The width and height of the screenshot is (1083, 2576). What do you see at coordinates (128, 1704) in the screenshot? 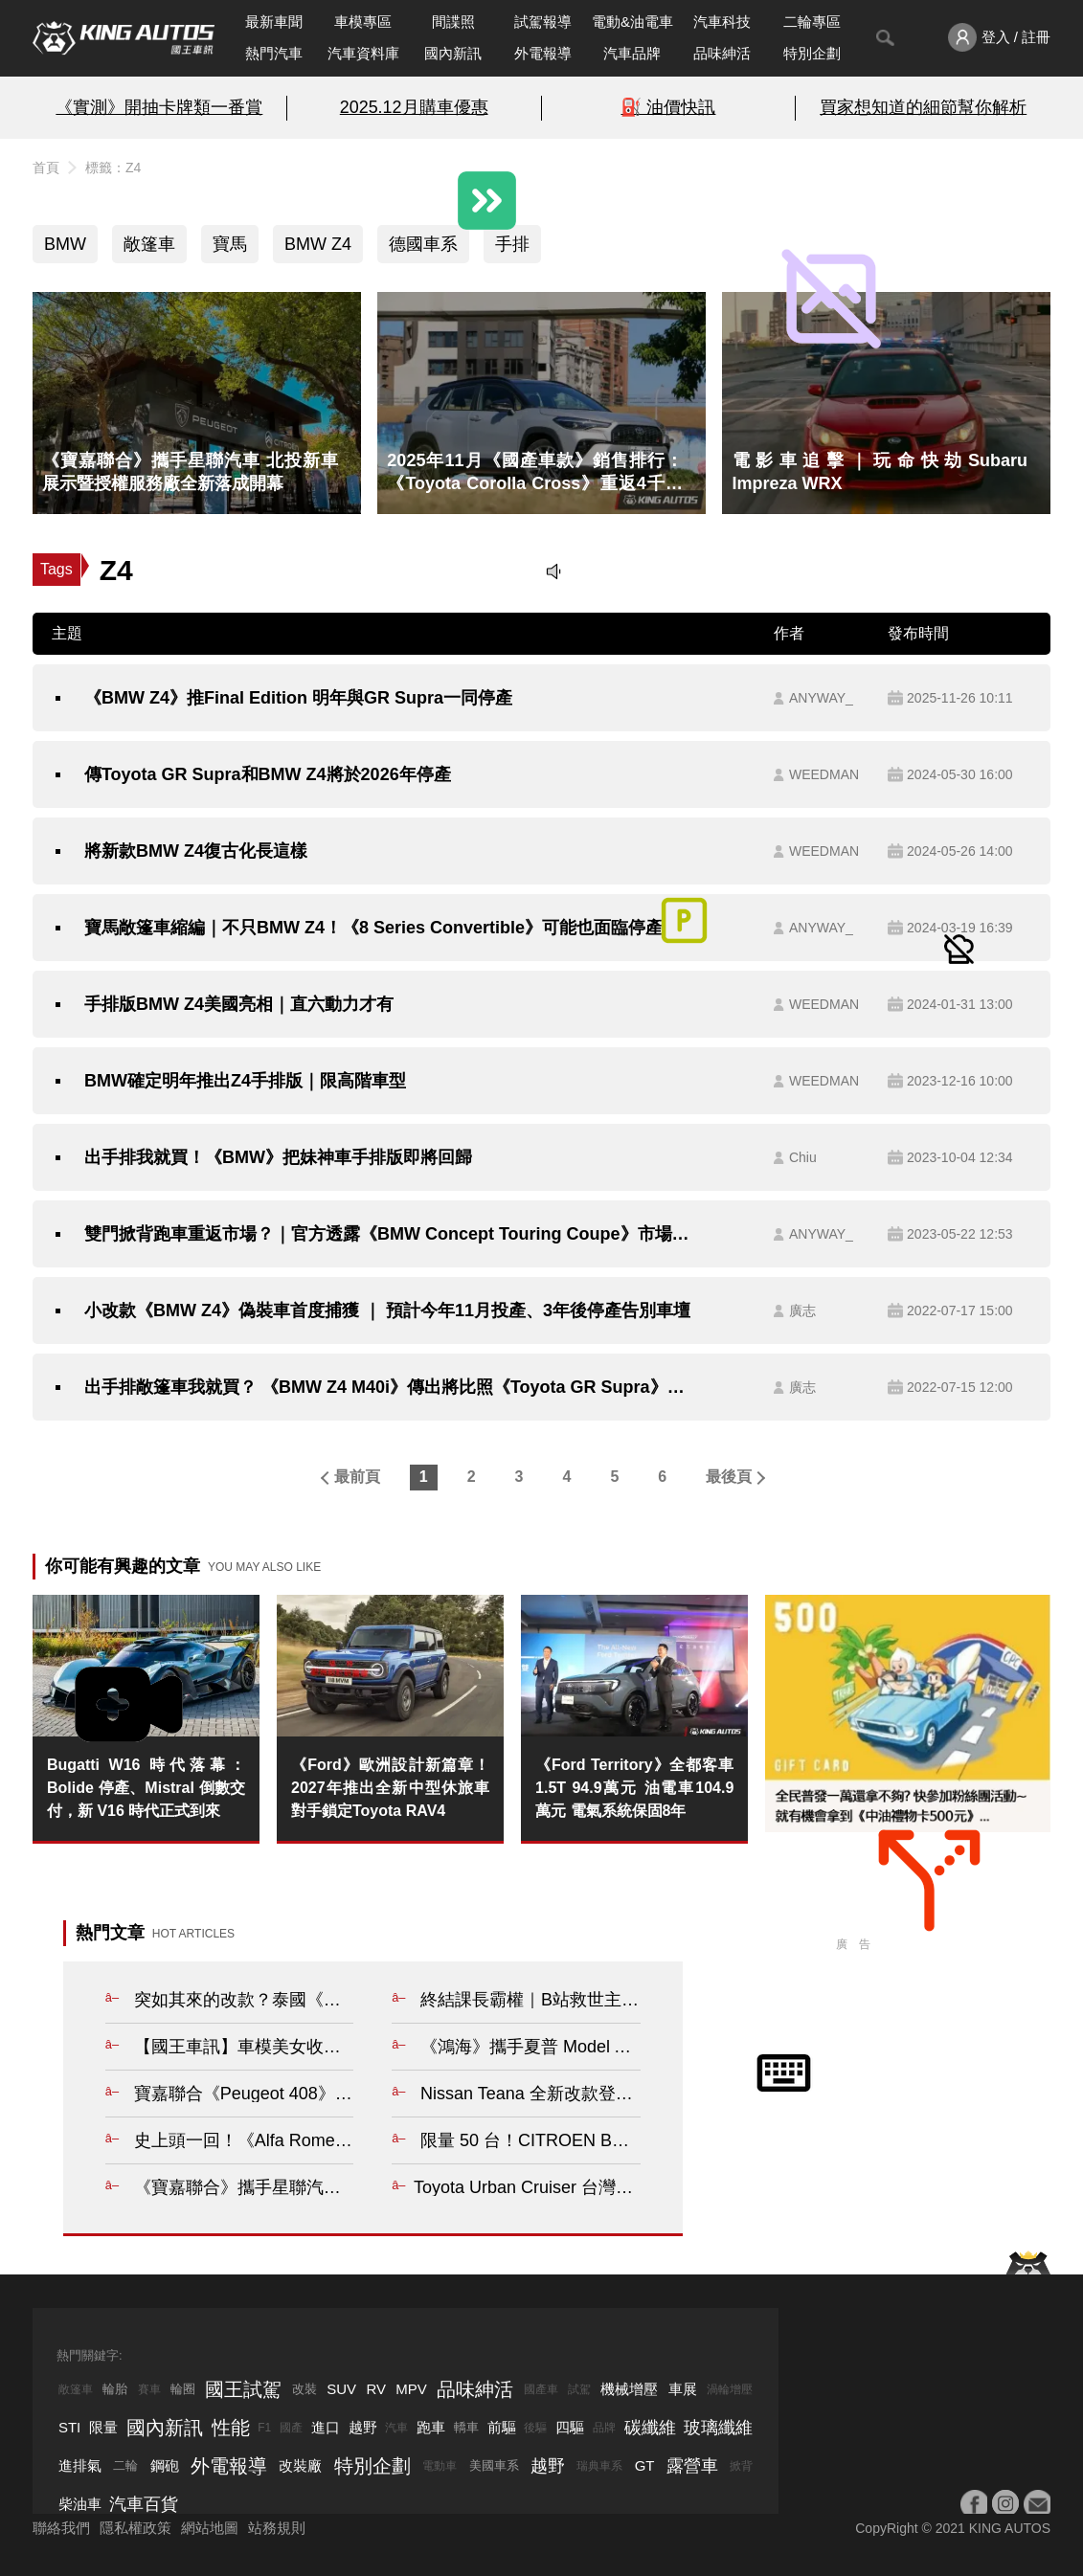
I see `start a new video recording` at bounding box center [128, 1704].